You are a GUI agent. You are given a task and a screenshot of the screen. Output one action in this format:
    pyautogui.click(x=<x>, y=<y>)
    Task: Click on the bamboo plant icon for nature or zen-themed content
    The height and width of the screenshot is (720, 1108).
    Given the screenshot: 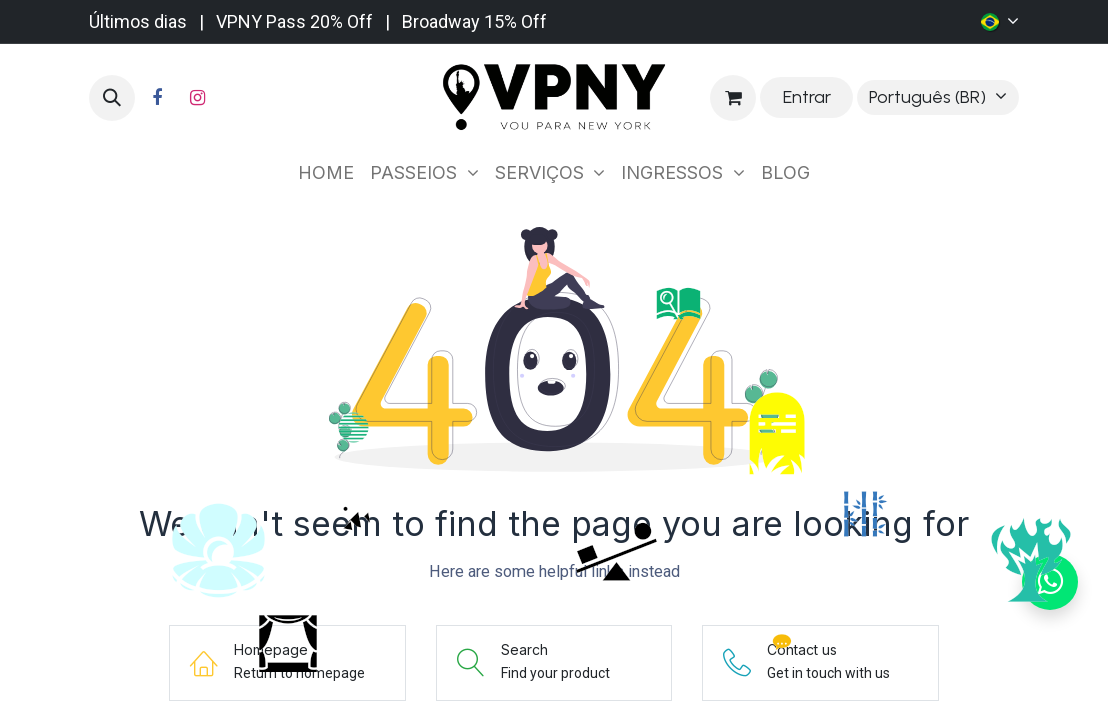 What is the action you would take?
    pyautogui.click(x=864, y=514)
    